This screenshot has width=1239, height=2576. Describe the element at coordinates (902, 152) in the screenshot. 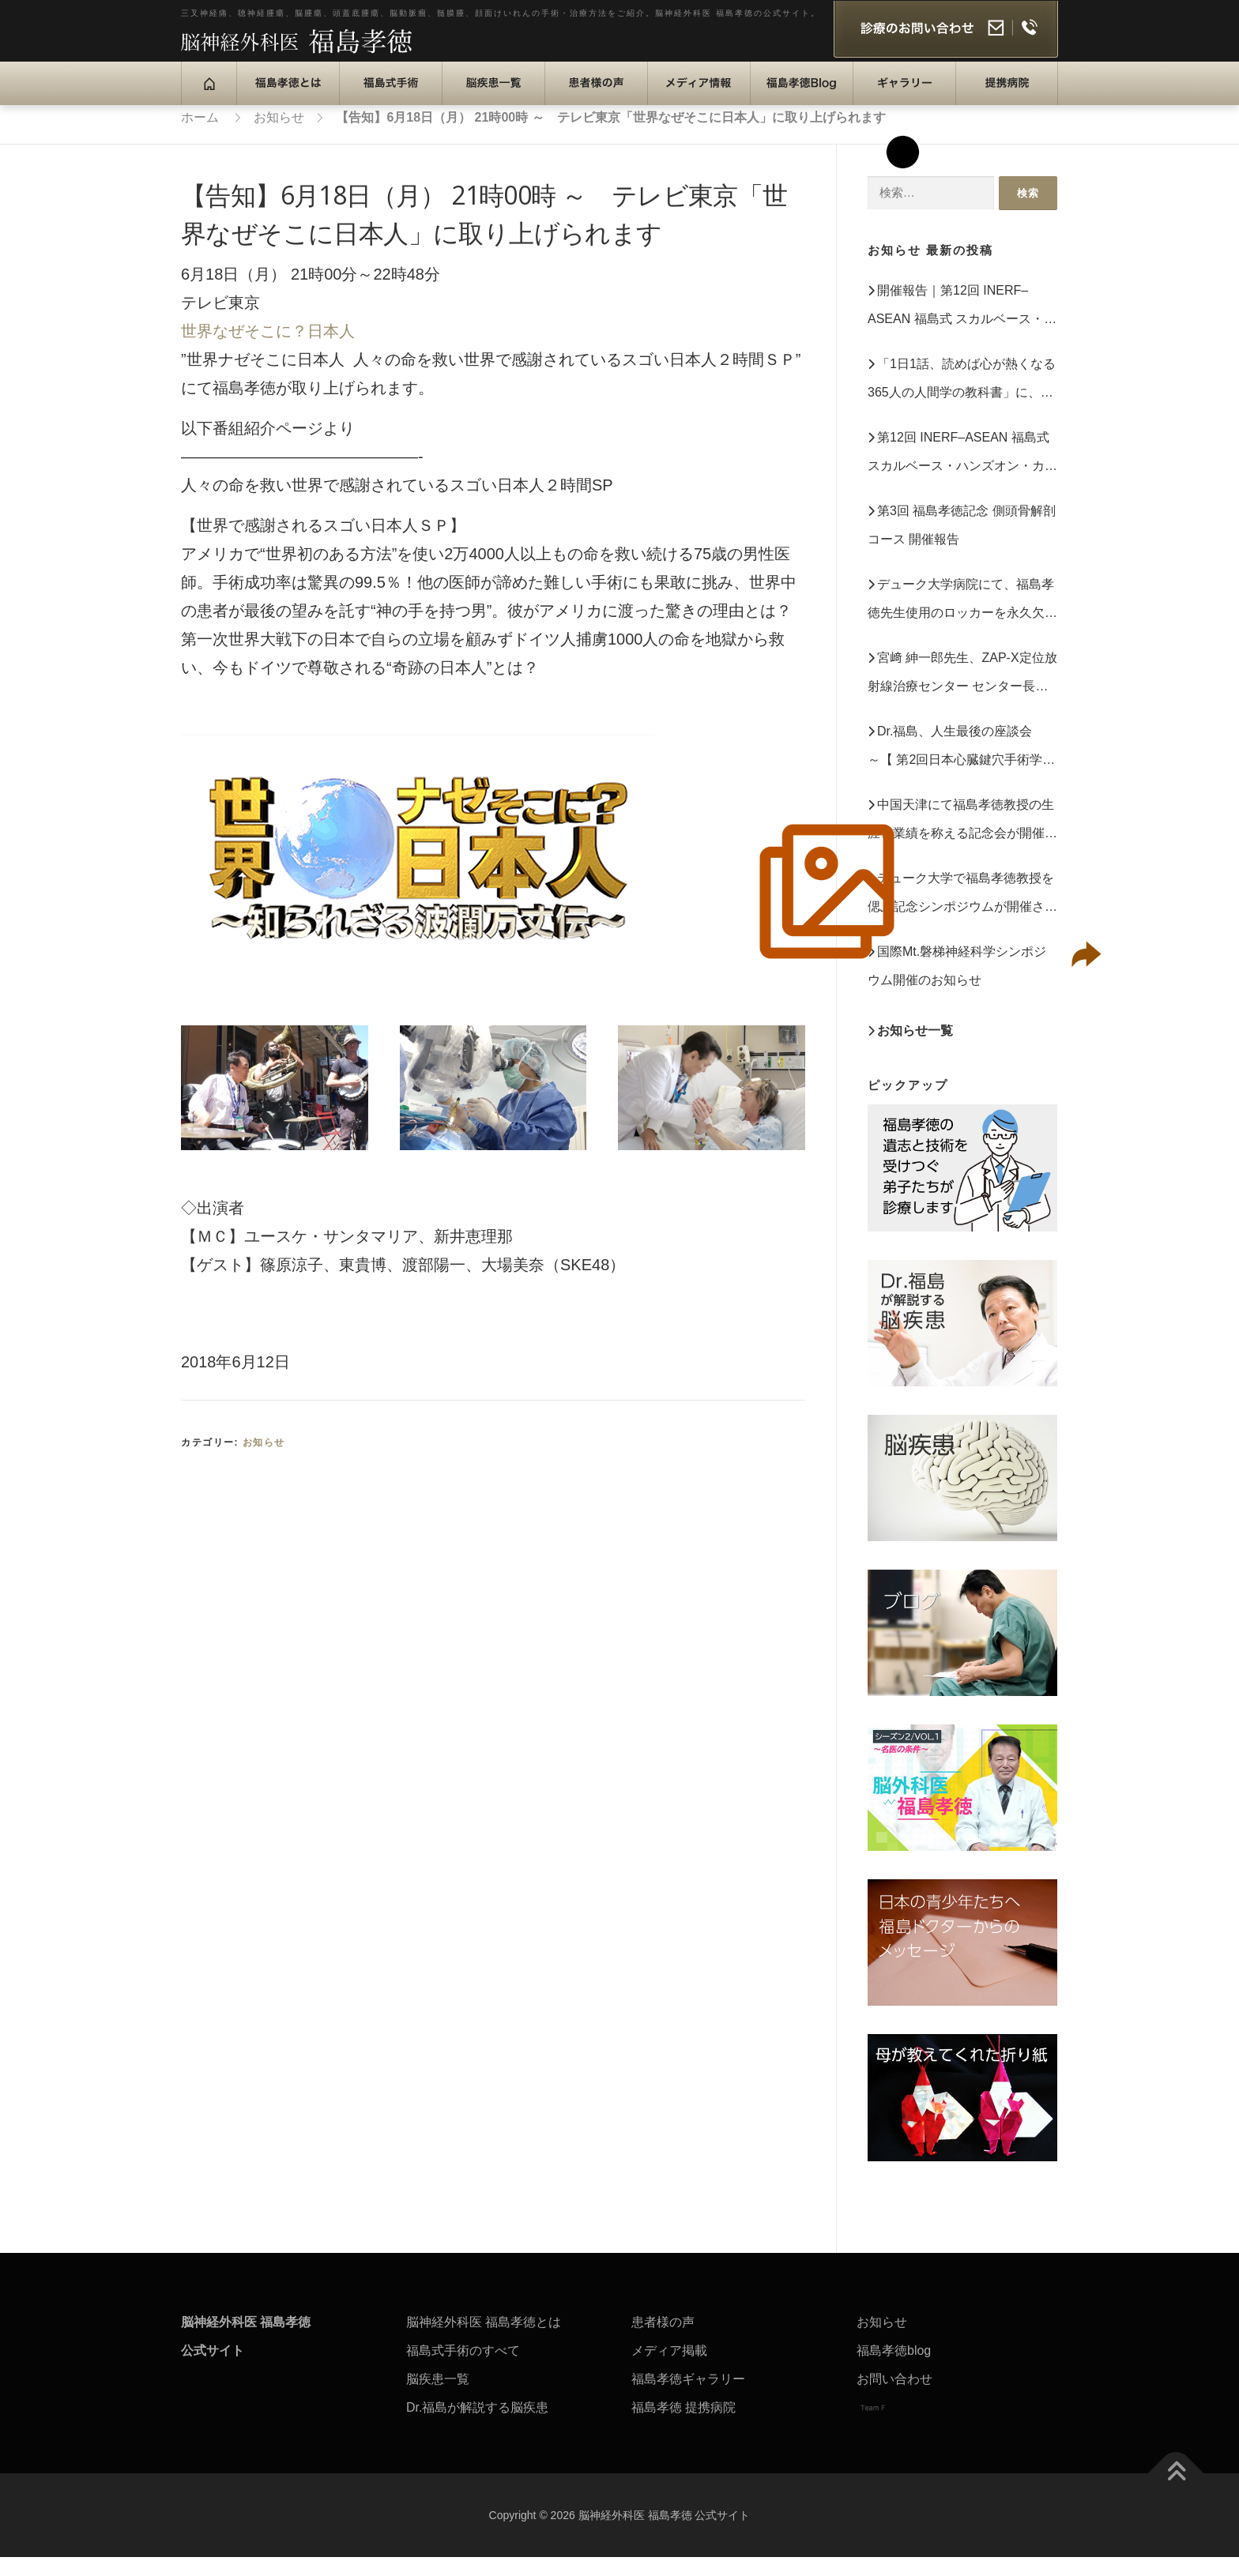

I see `confirm or complete an action` at that location.